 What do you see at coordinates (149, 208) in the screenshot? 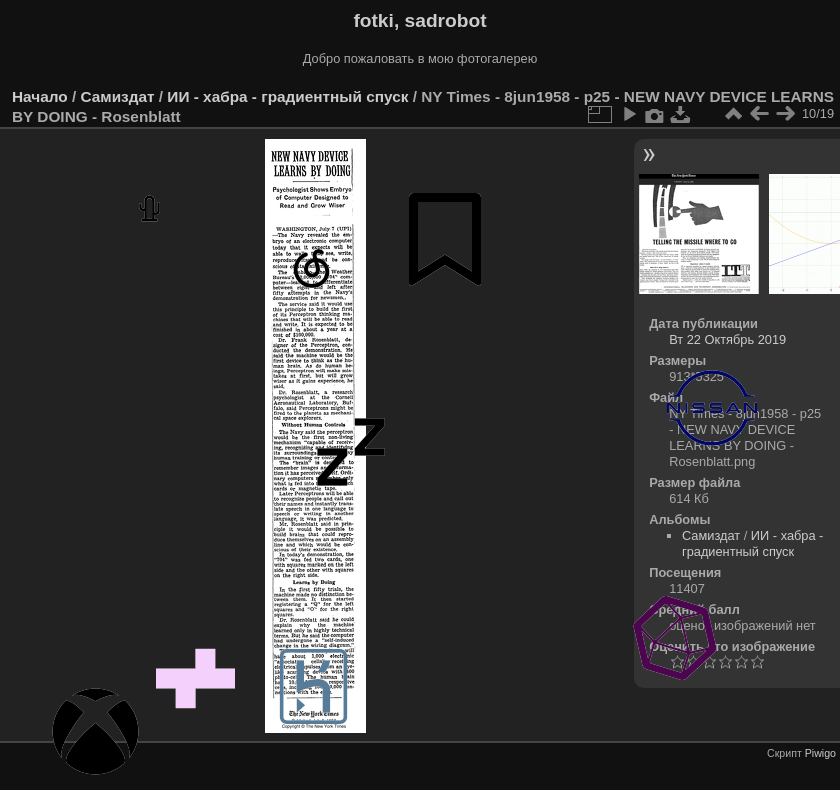
I see `indicates desert or arid climate theme` at bounding box center [149, 208].